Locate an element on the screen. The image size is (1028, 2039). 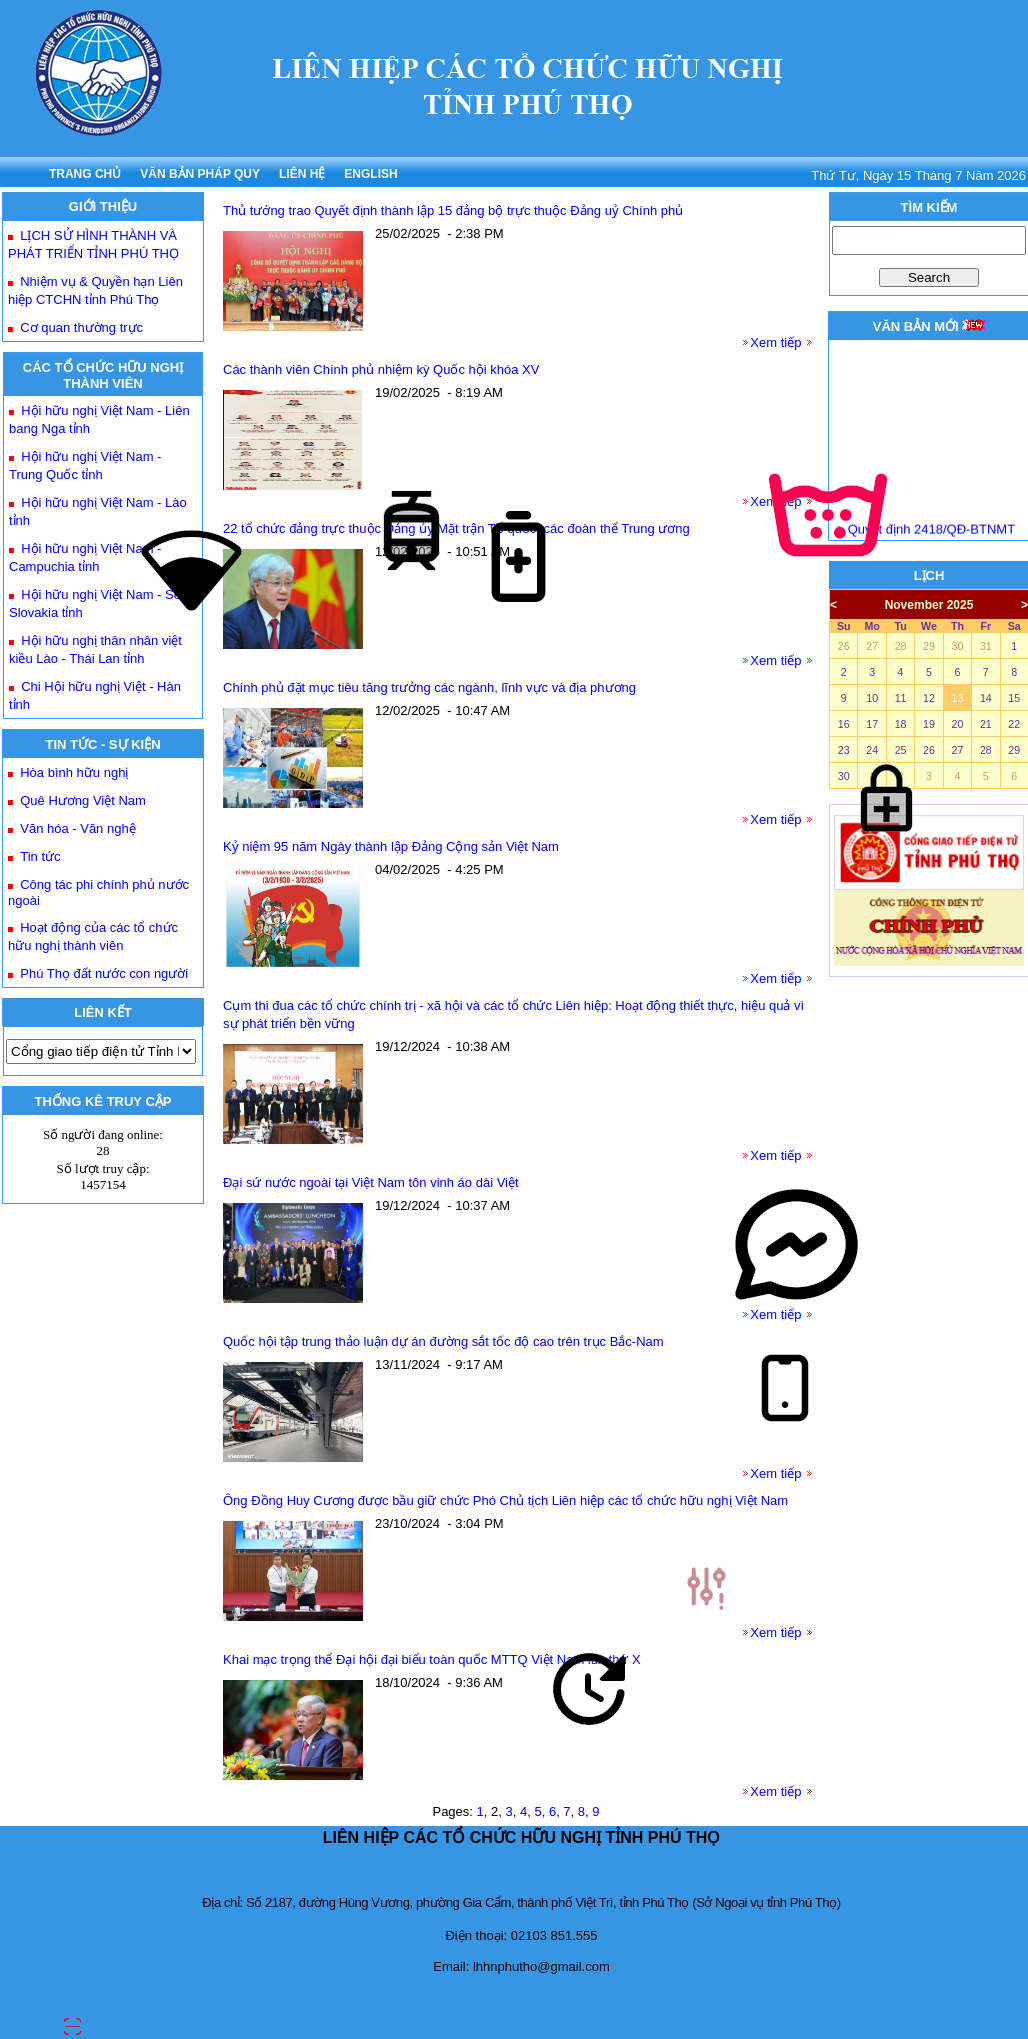
indicates moderate wifi signal strength is located at coordinates (191, 570).